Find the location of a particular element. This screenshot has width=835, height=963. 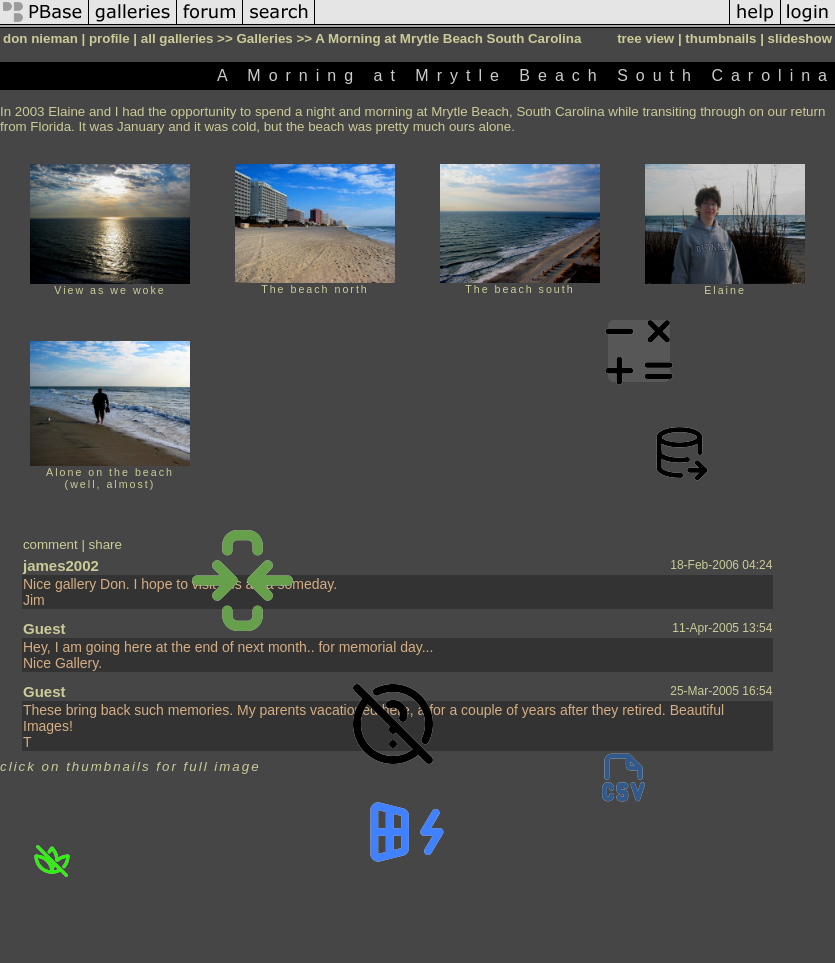

access solar energy settings is located at coordinates (405, 832).